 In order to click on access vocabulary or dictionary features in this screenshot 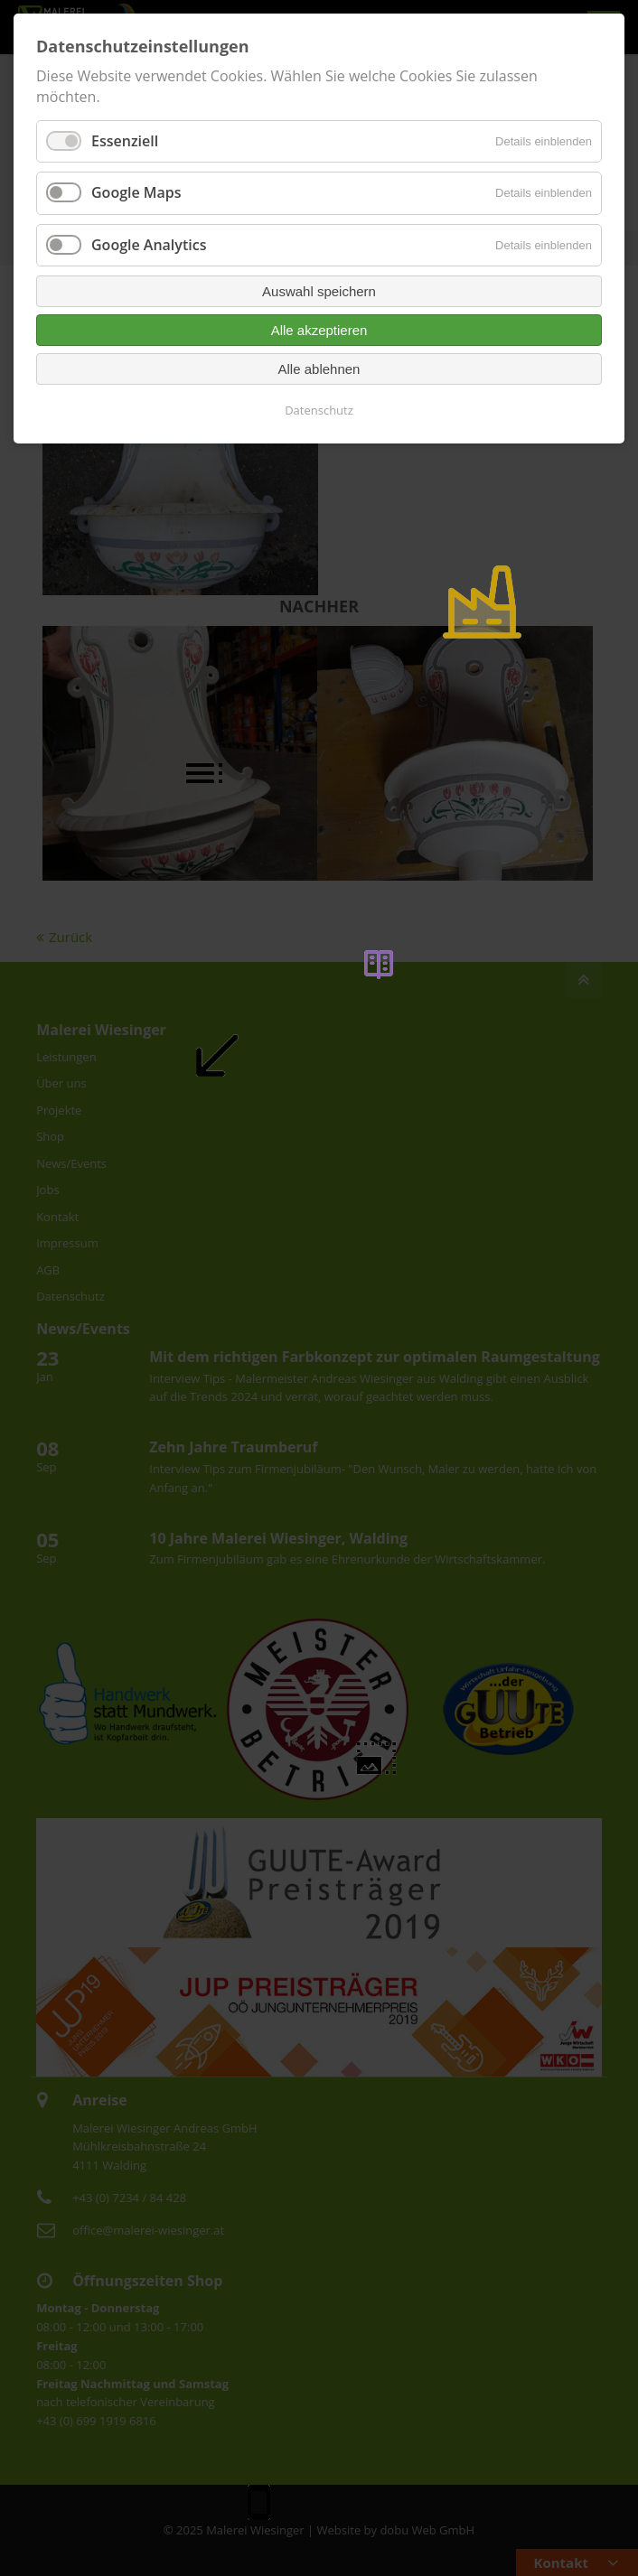, I will do `click(379, 965)`.